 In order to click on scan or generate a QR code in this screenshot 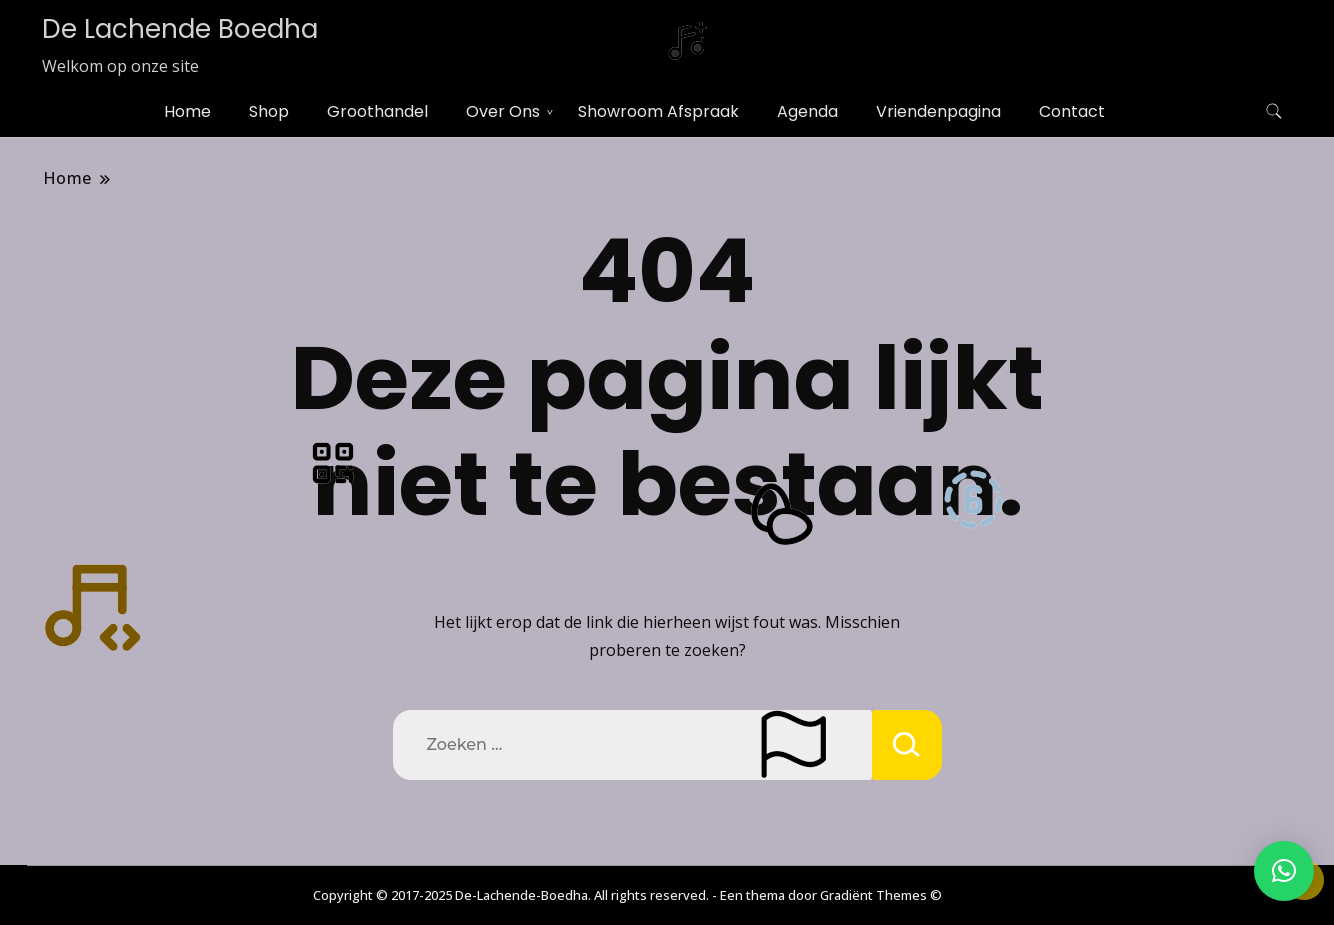, I will do `click(333, 463)`.